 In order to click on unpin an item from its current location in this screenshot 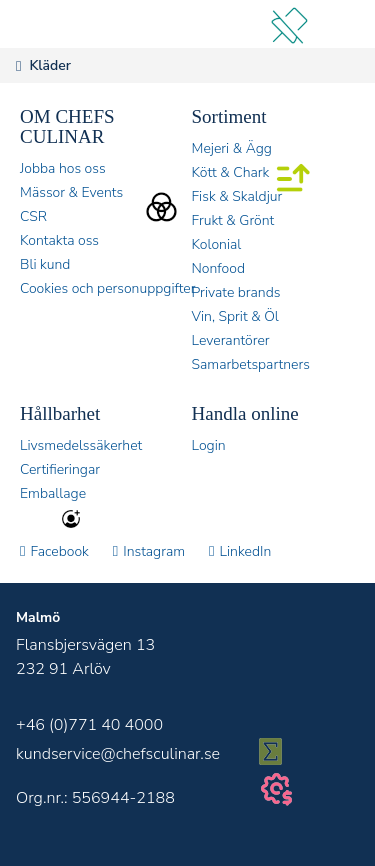, I will do `click(288, 27)`.